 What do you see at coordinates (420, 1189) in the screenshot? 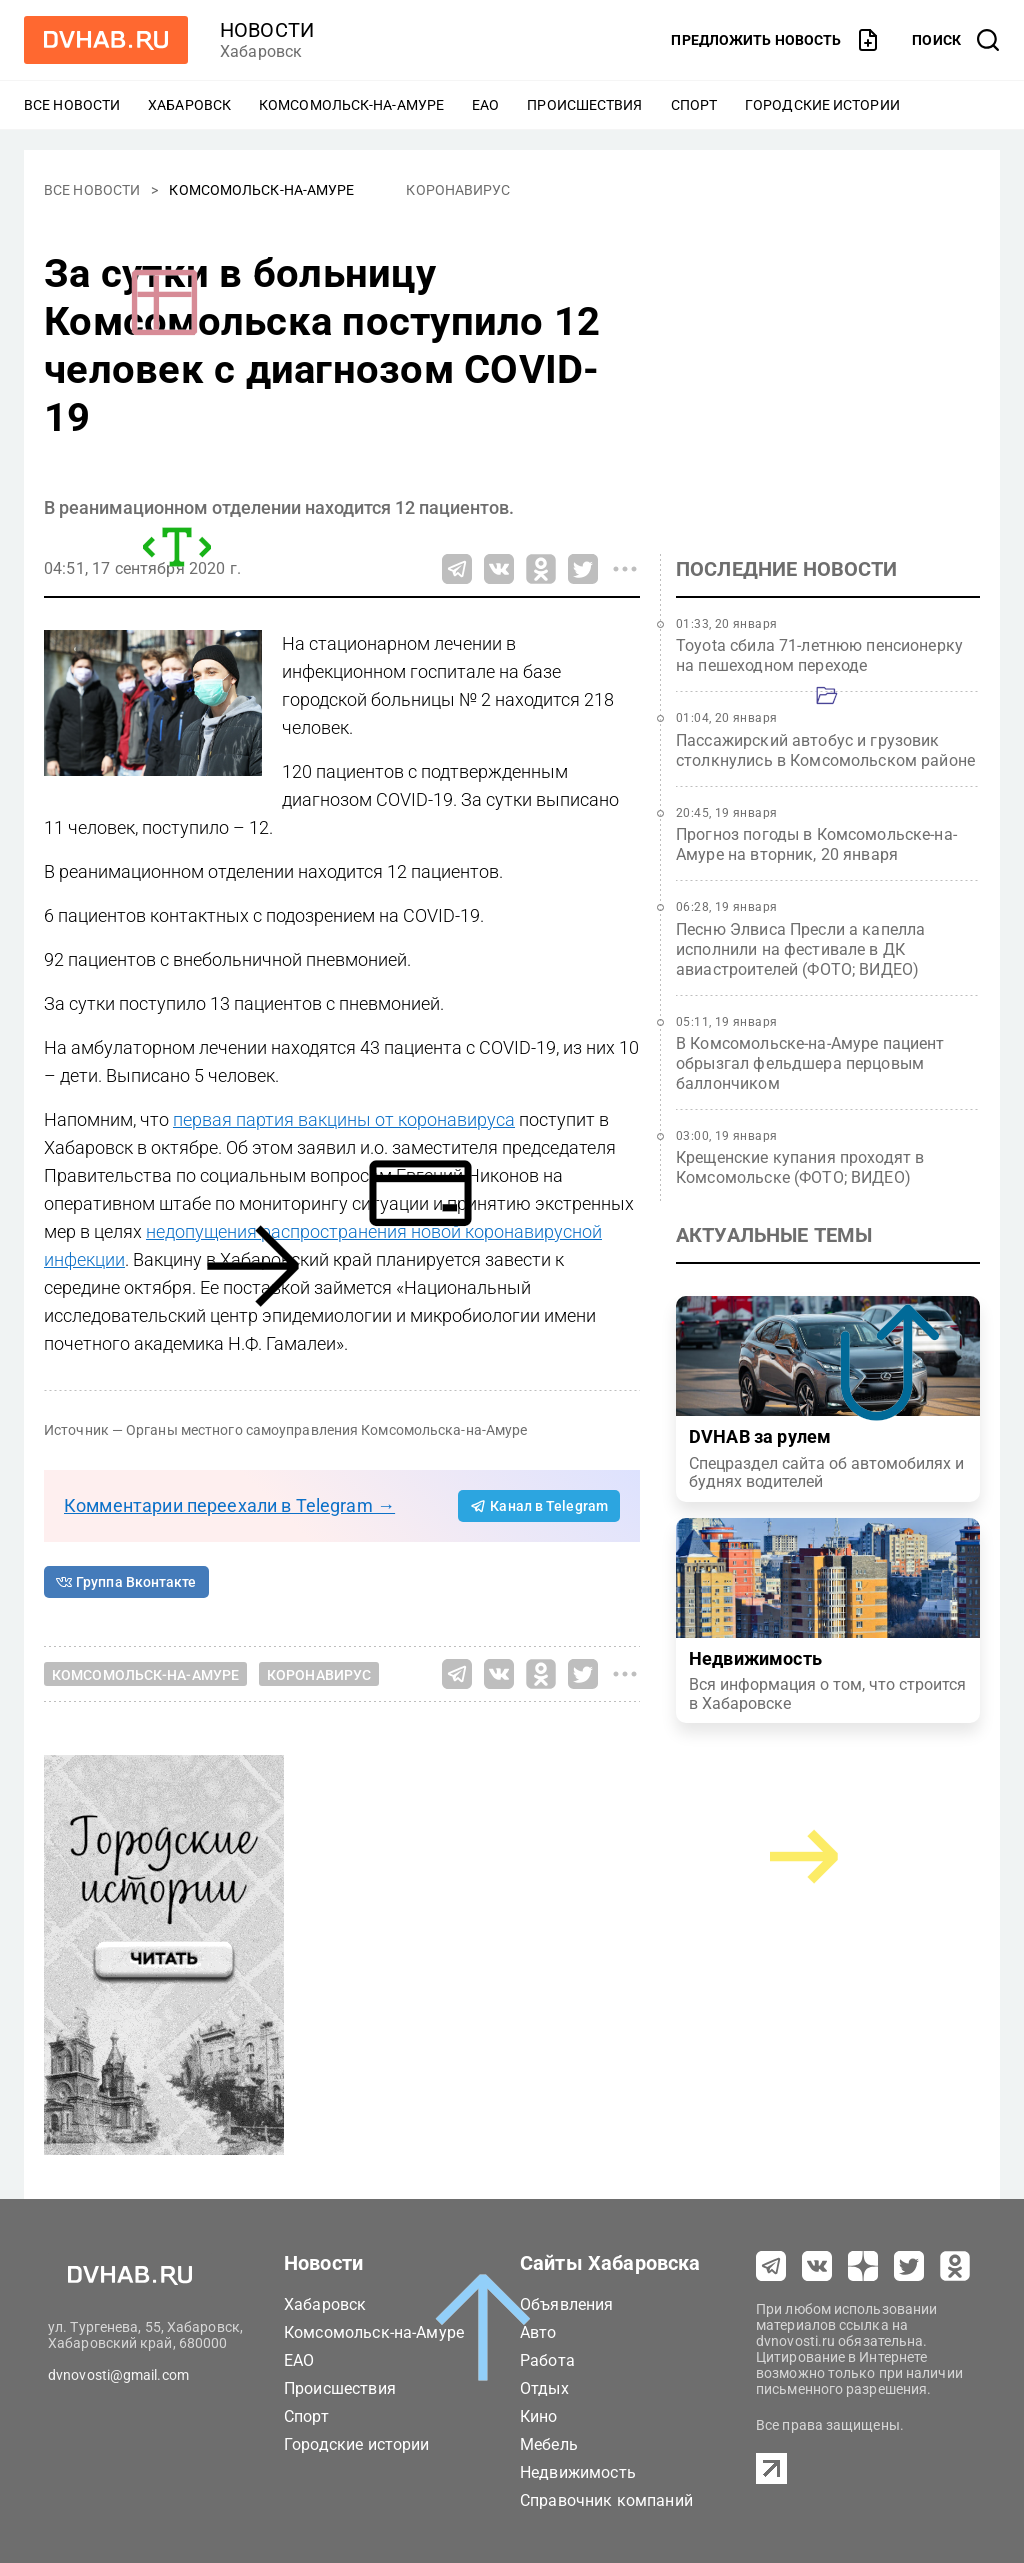
I see `manage payment methods` at bounding box center [420, 1189].